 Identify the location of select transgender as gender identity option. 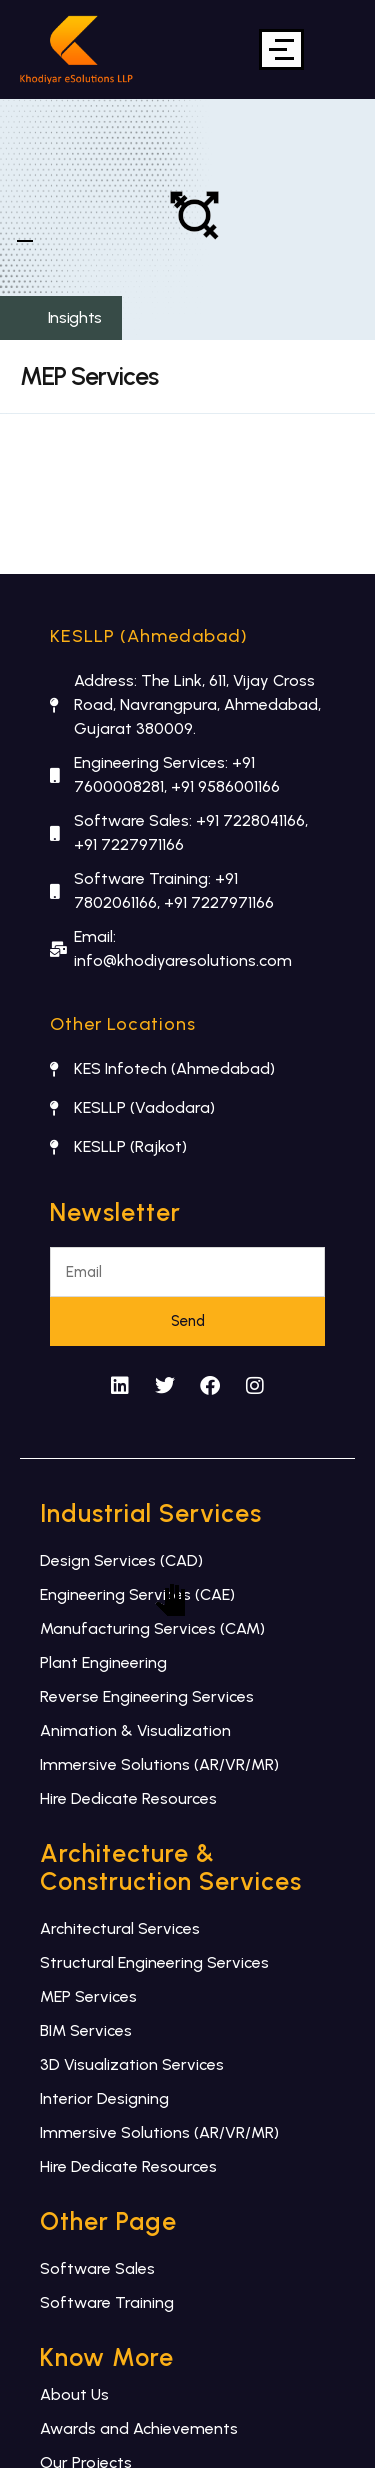
(194, 215).